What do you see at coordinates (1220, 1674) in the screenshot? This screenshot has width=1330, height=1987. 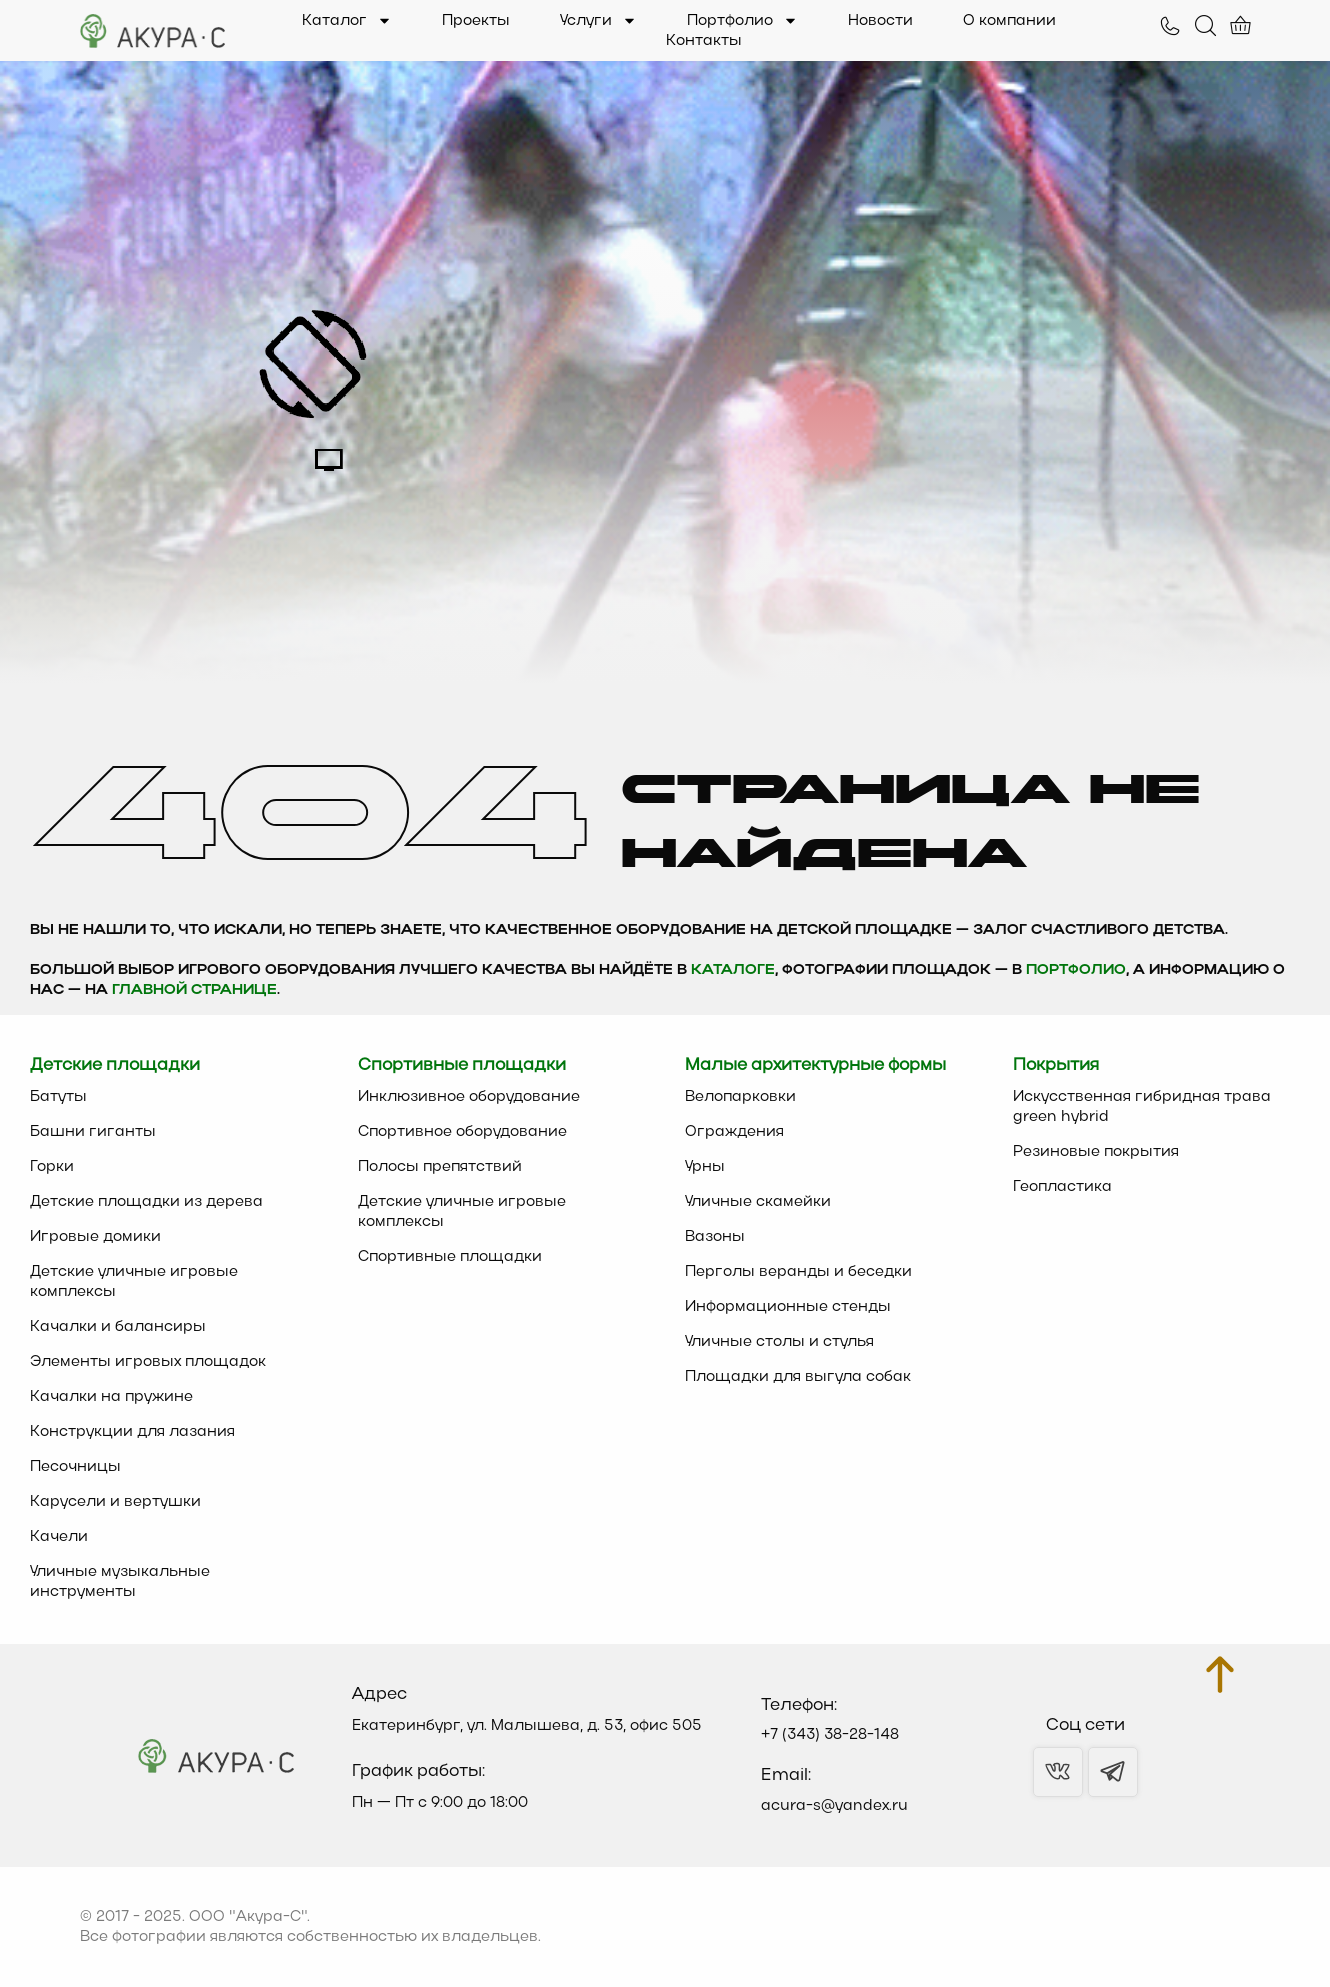 I see `scroll to top of page` at bounding box center [1220, 1674].